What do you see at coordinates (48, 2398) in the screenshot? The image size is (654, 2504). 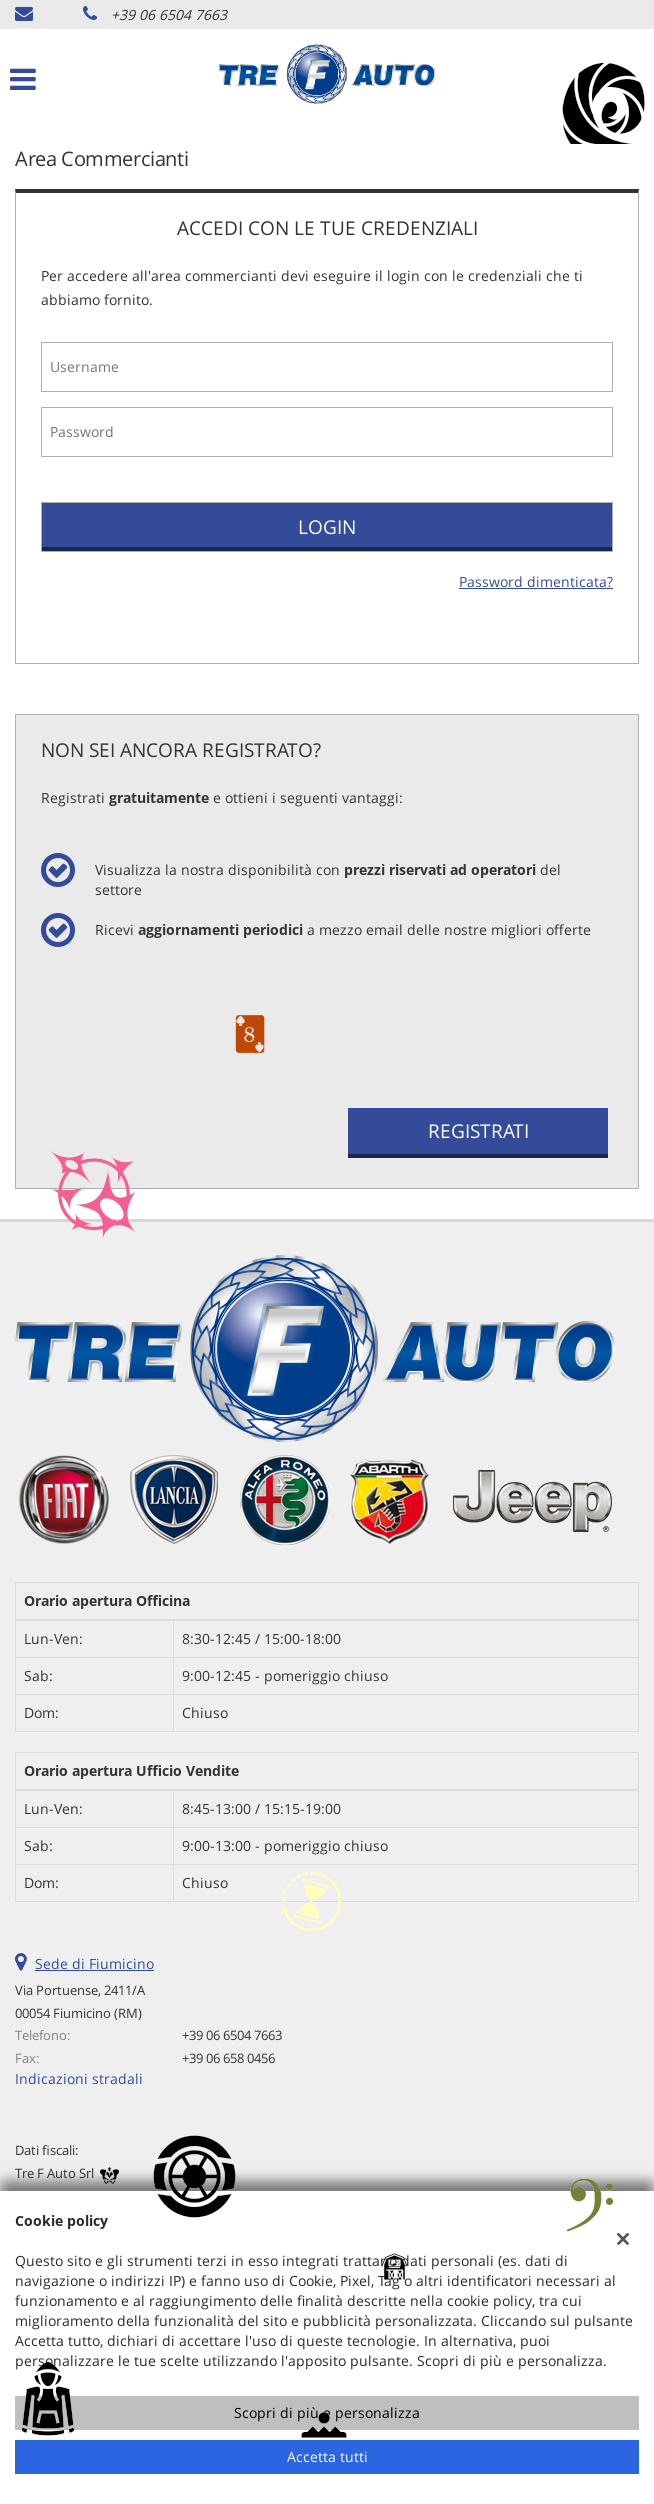 I see `browse hoodies or casual apparel` at bounding box center [48, 2398].